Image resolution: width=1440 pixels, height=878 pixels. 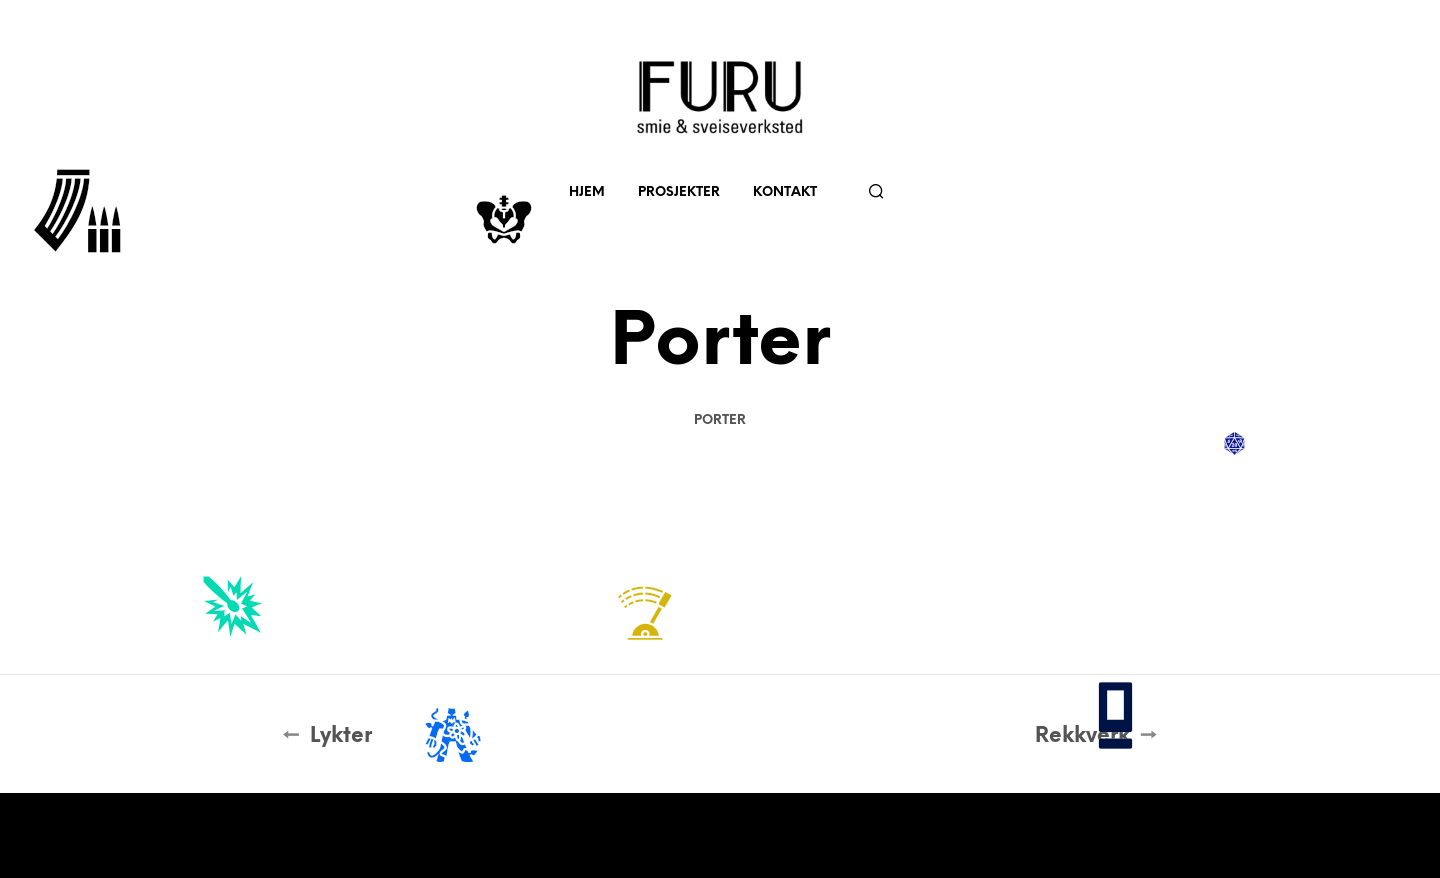 What do you see at coordinates (645, 612) in the screenshot?
I see `toggle a game setting or control` at bounding box center [645, 612].